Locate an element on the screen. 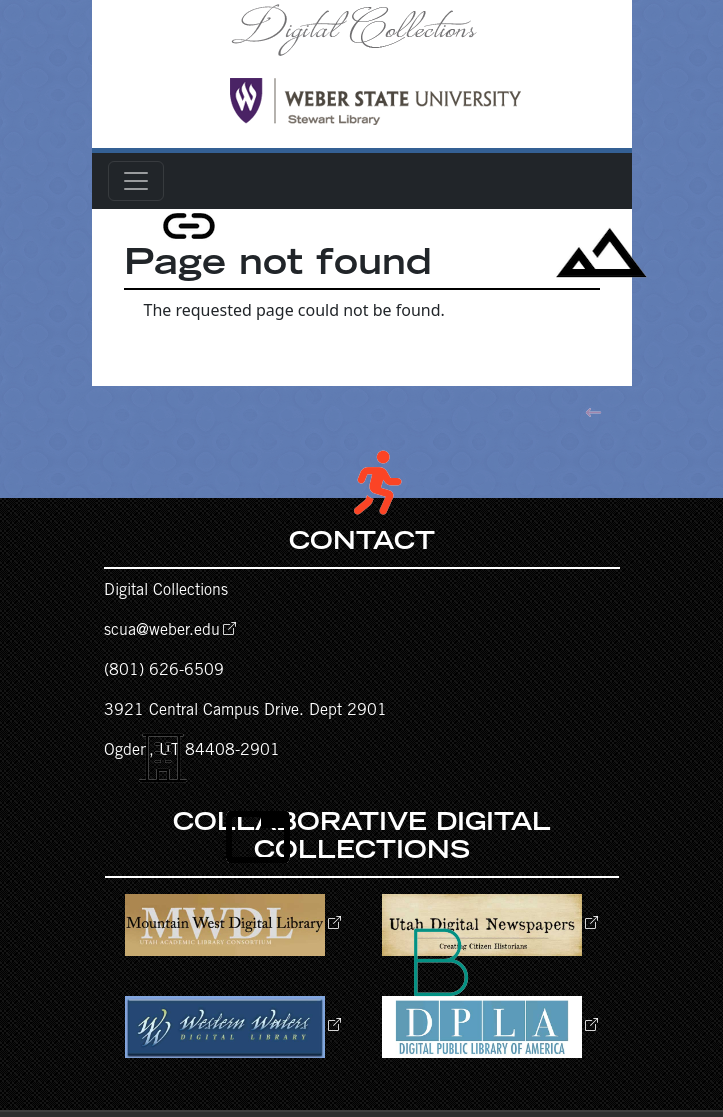  view terrain or topographic map layer is located at coordinates (601, 252).